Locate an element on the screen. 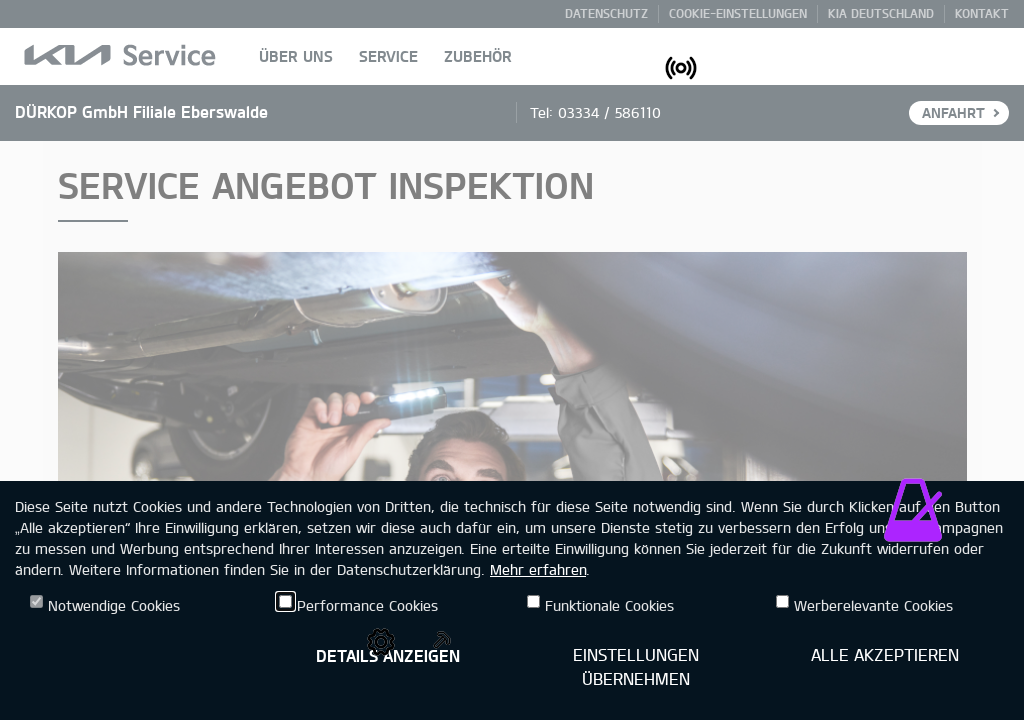 This screenshot has width=1024, height=720. select or pick an item from a list is located at coordinates (442, 640).